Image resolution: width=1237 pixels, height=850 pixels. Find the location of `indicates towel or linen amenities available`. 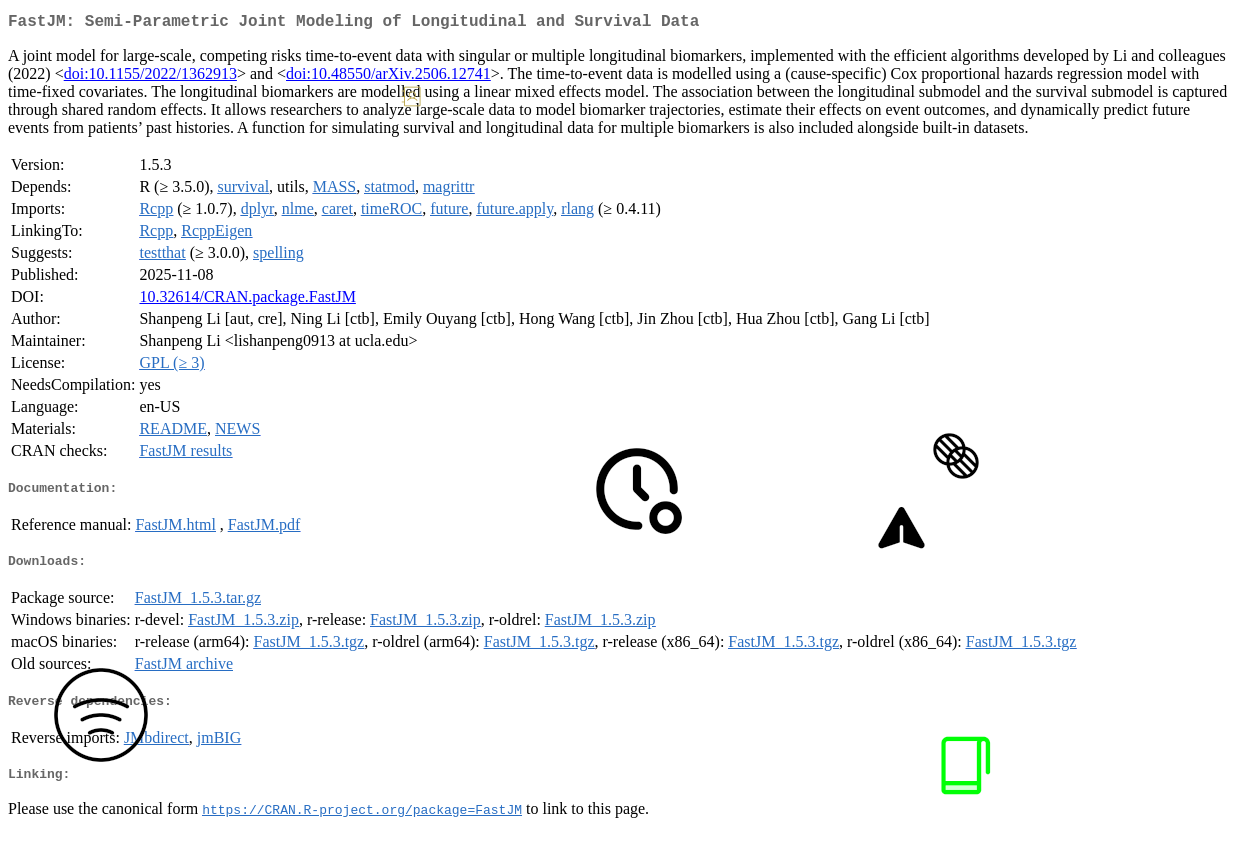

indicates towel or linen amenities available is located at coordinates (963, 765).